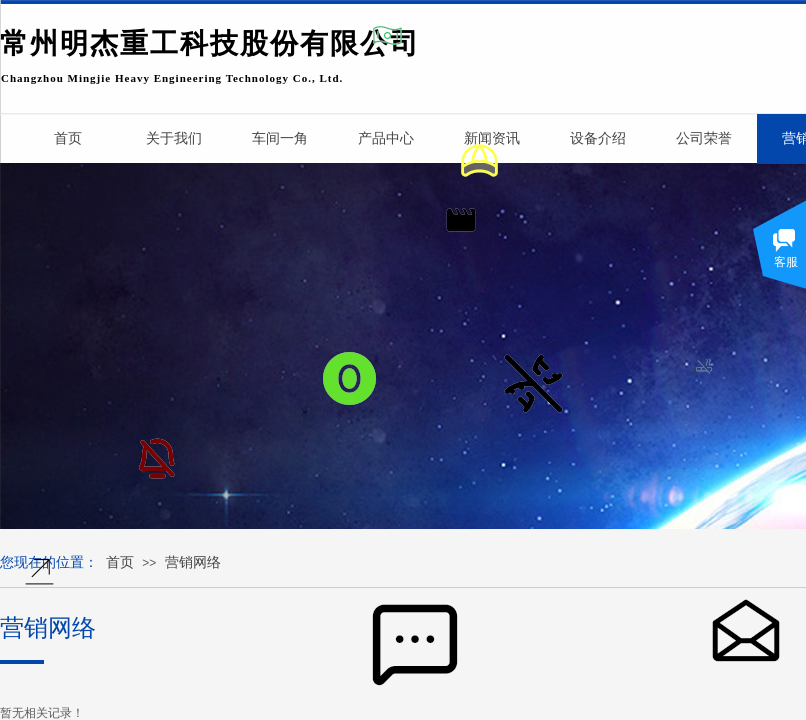 Image resolution: width=806 pixels, height=720 pixels. I want to click on open link in new tab or window, so click(39, 570).